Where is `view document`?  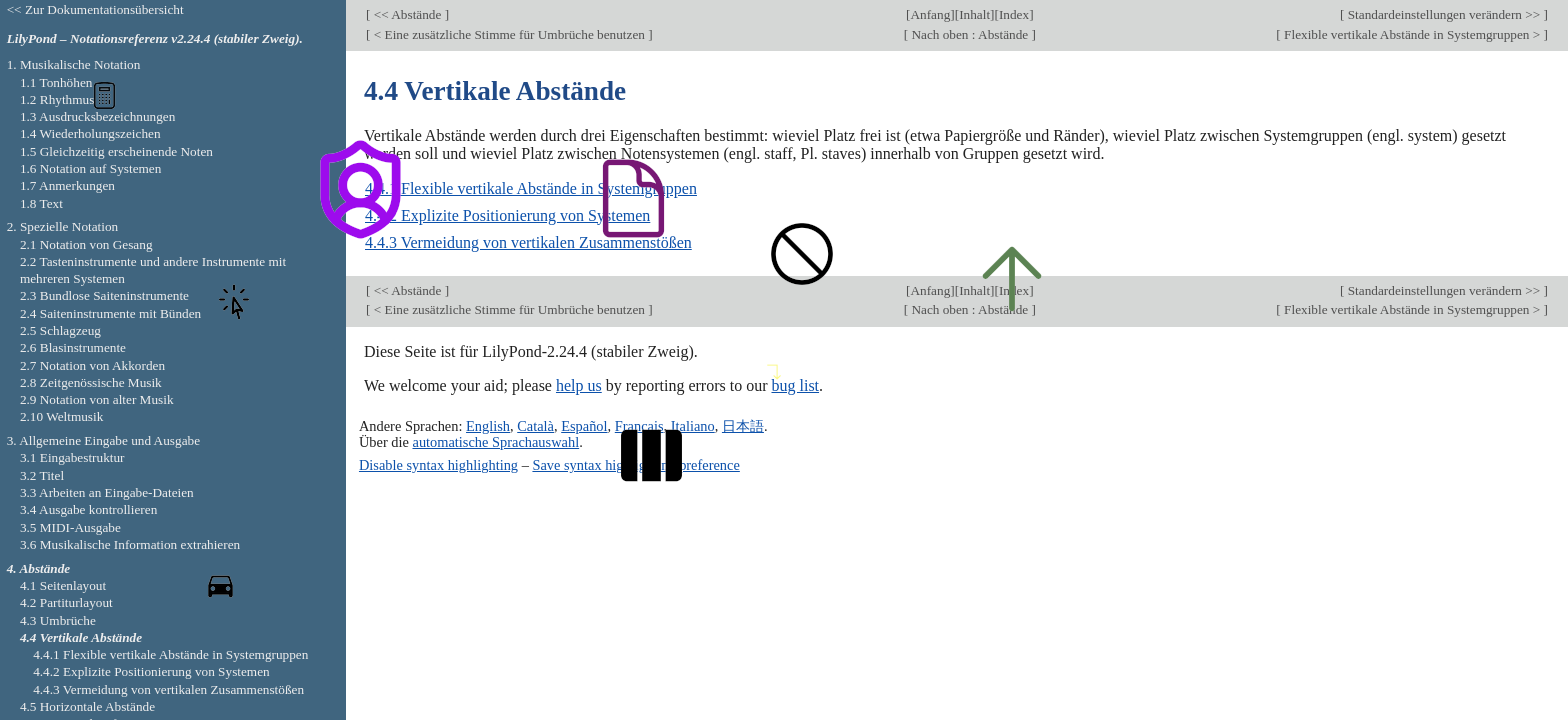
view document is located at coordinates (633, 198).